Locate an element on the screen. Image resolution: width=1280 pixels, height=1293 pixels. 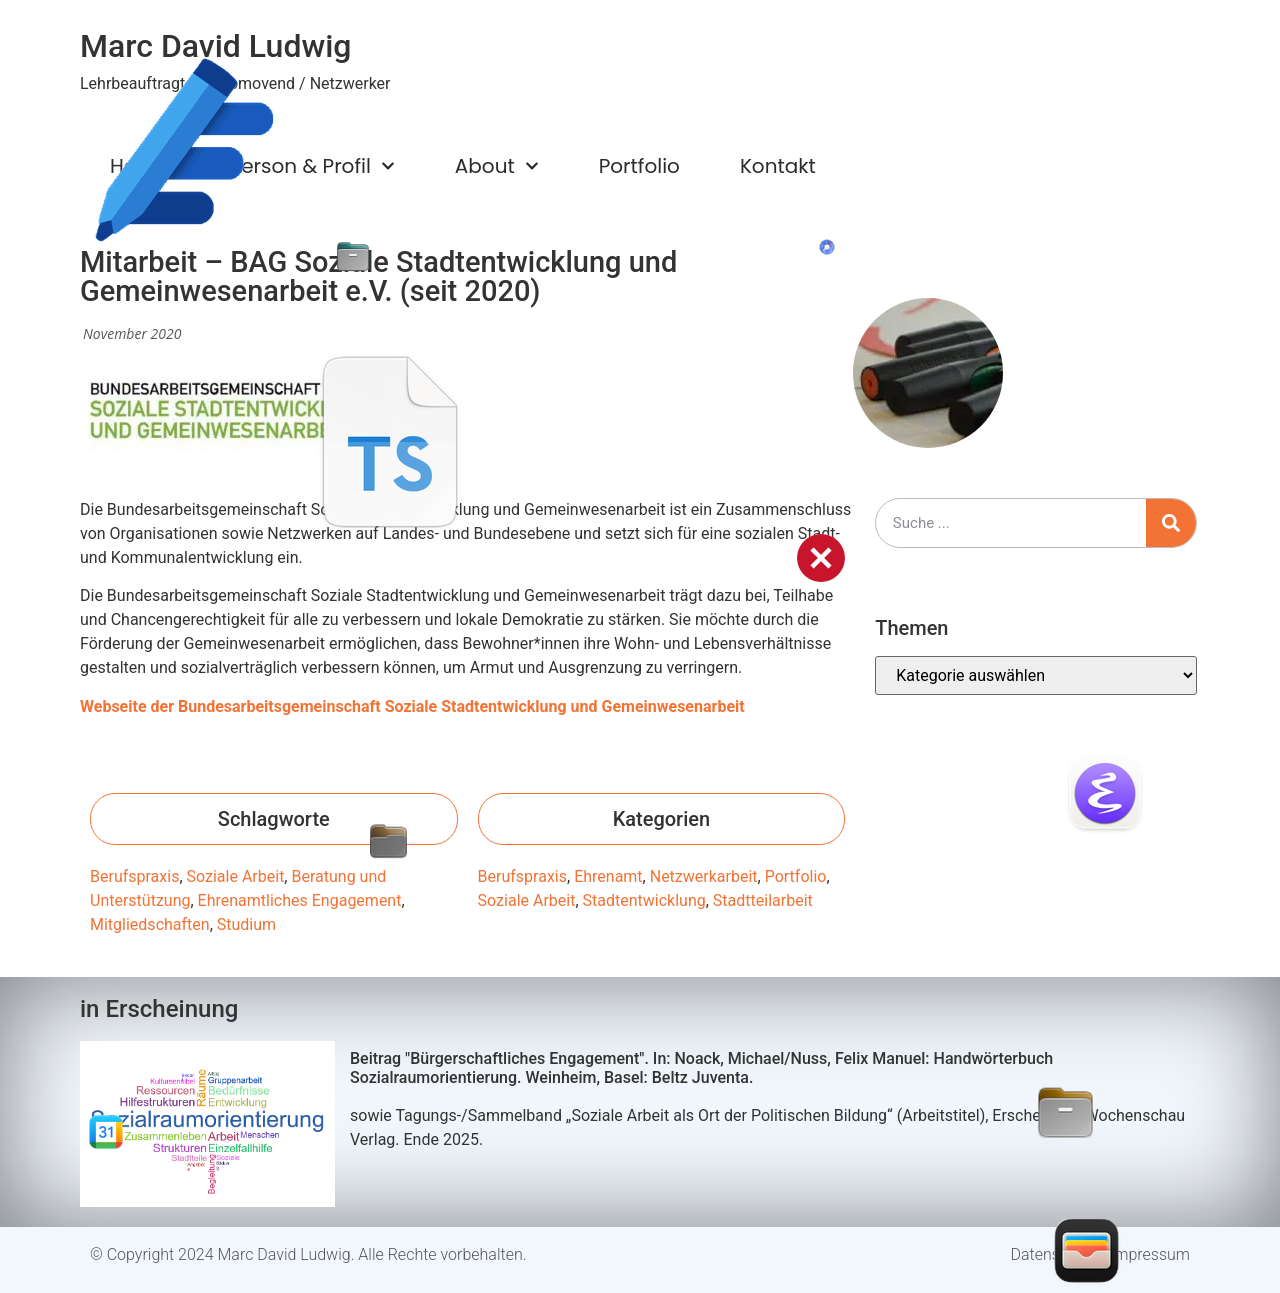
open the text editor application is located at coordinates (187, 150).